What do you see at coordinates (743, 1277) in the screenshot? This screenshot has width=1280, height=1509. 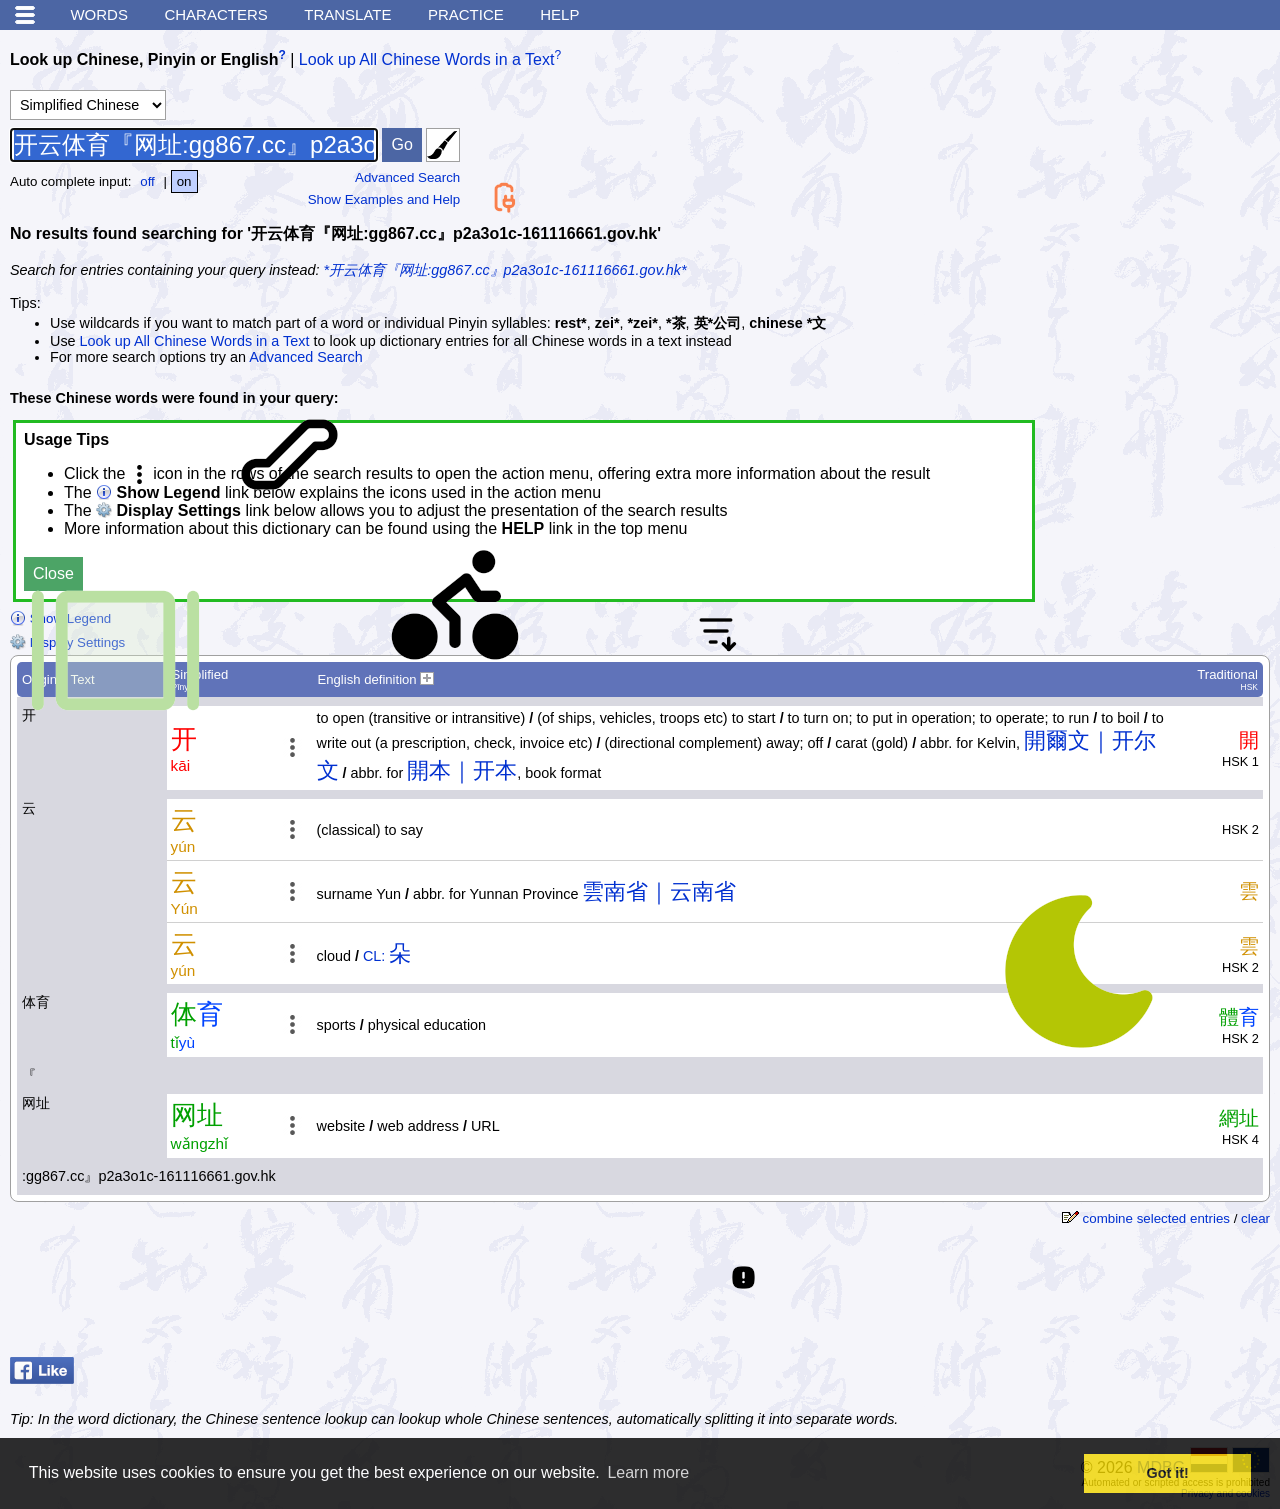 I see `indicates a warning or alert status` at bounding box center [743, 1277].